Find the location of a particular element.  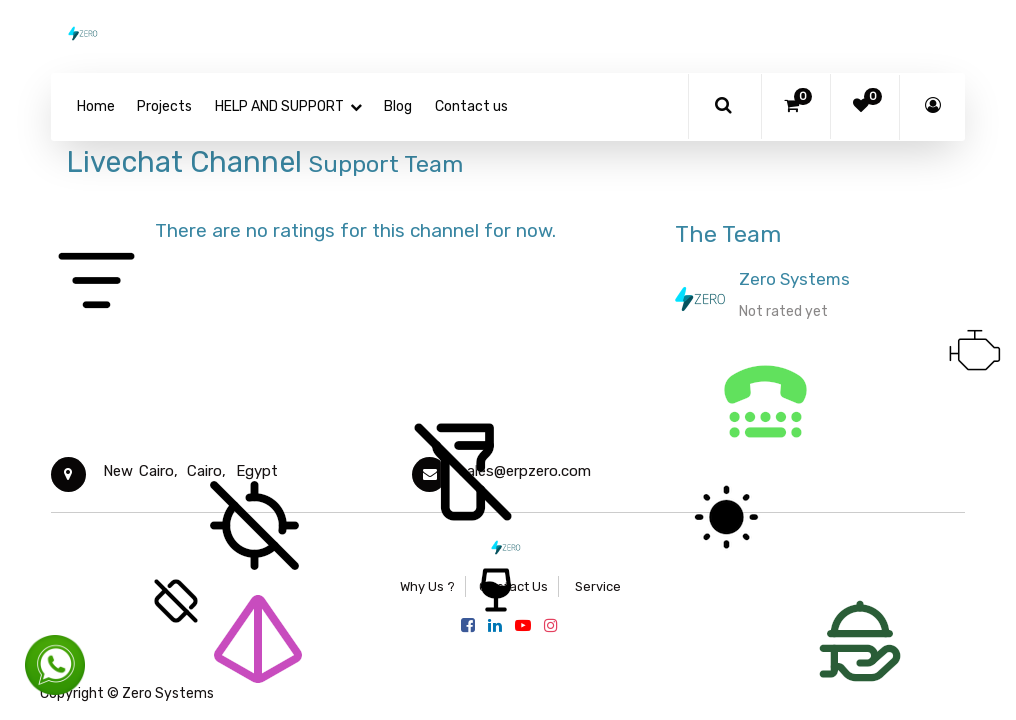

food delivery or catering service is located at coordinates (860, 641).